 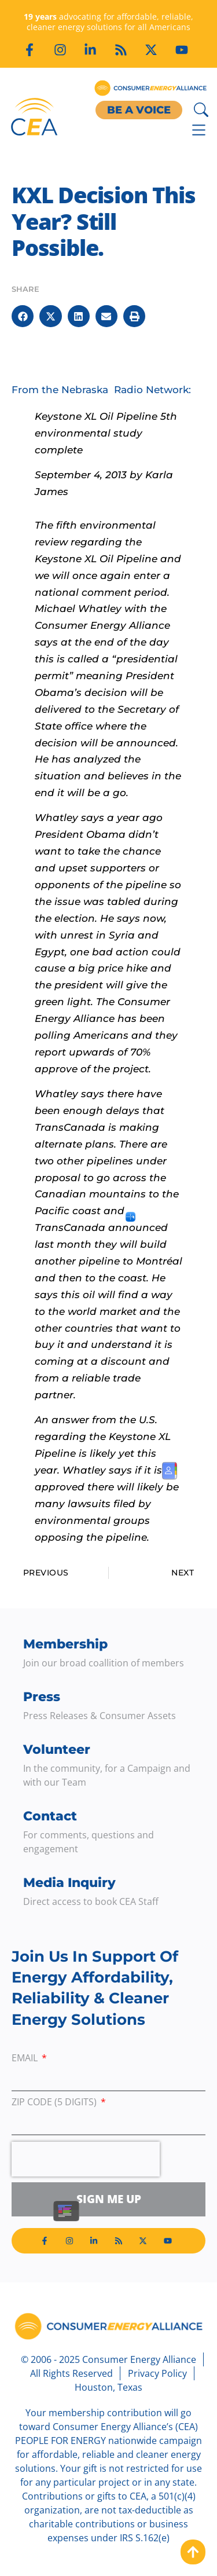 What do you see at coordinates (66, 2211) in the screenshot?
I see `open the software development environment` at bounding box center [66, 2211].